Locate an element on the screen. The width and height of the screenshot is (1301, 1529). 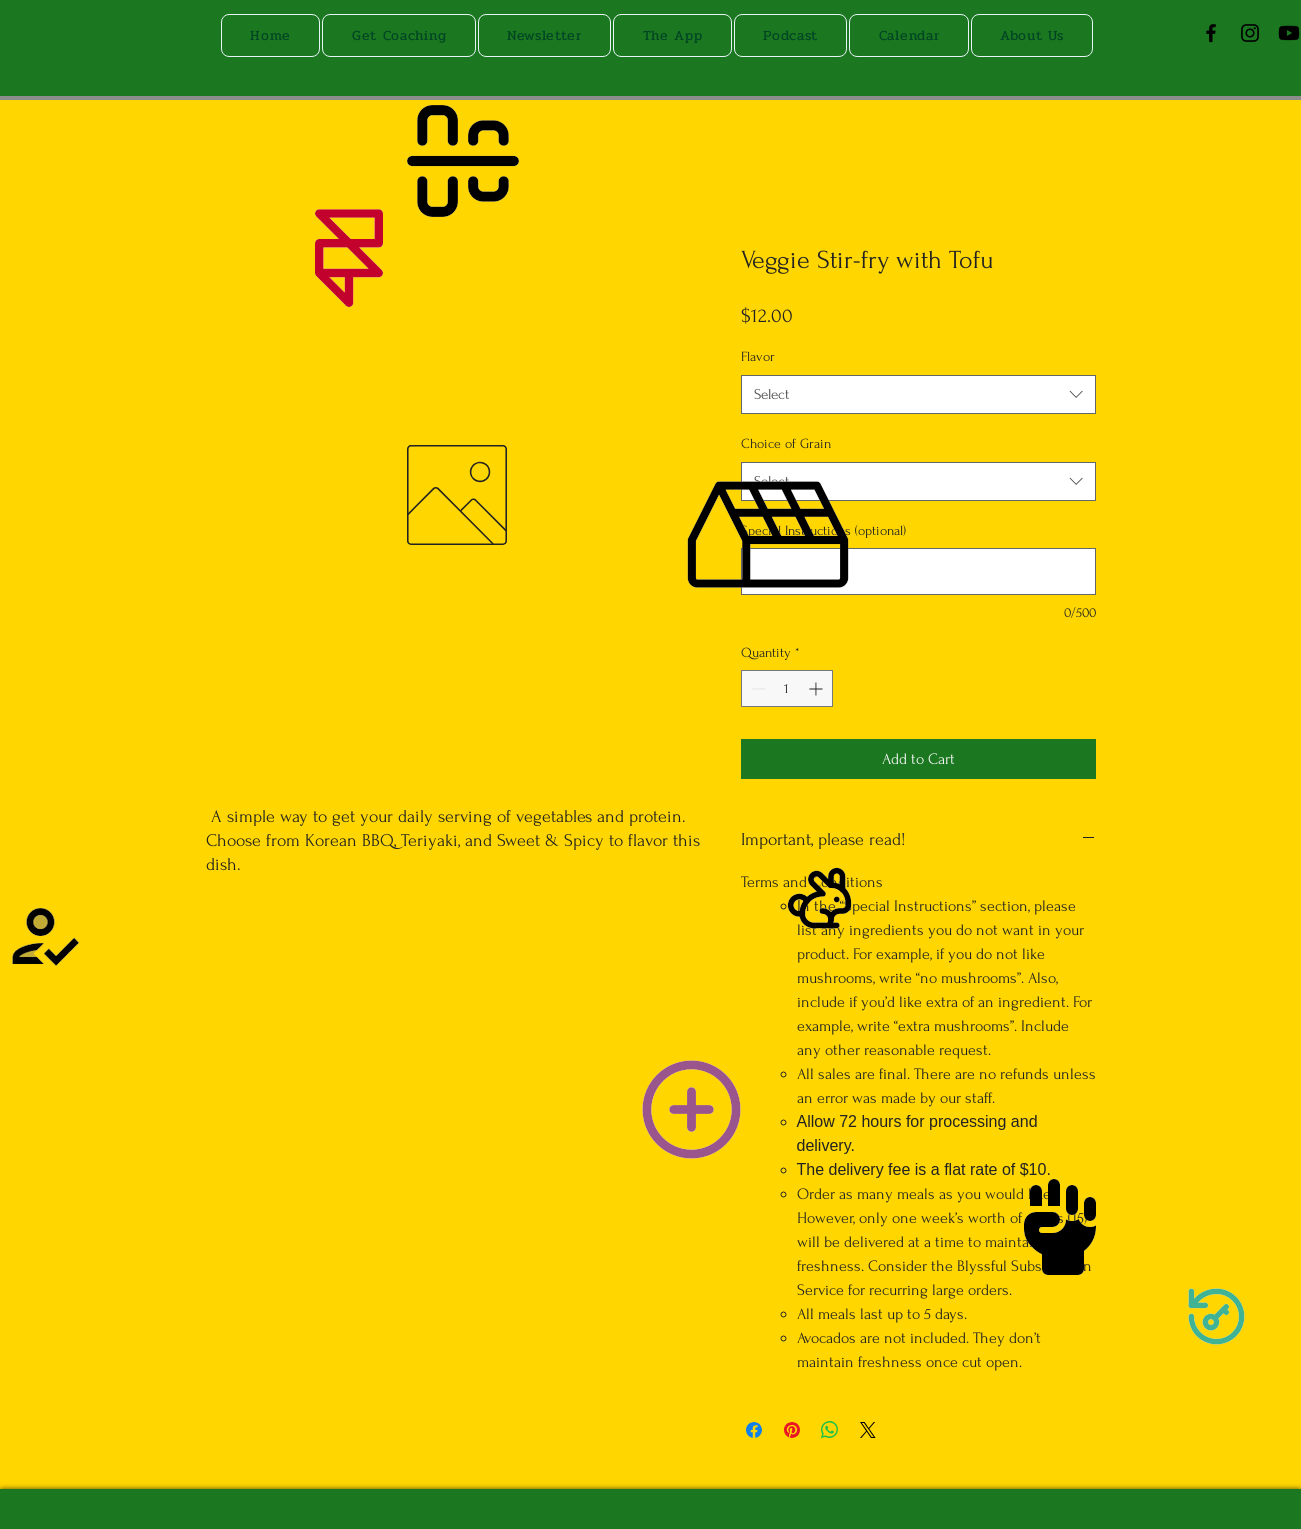
user registration completed successfully is located at coordinates (44, 936).